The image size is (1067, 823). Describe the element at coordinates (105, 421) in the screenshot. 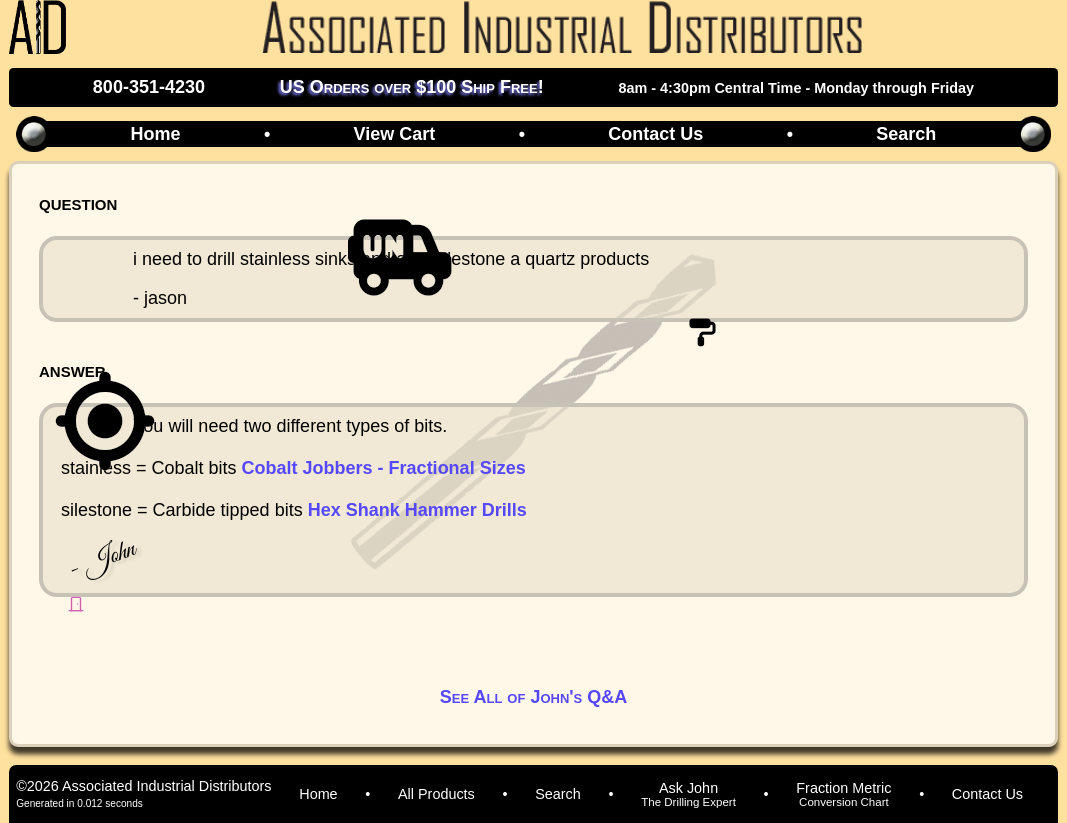

I see `center map on current location` at that location.